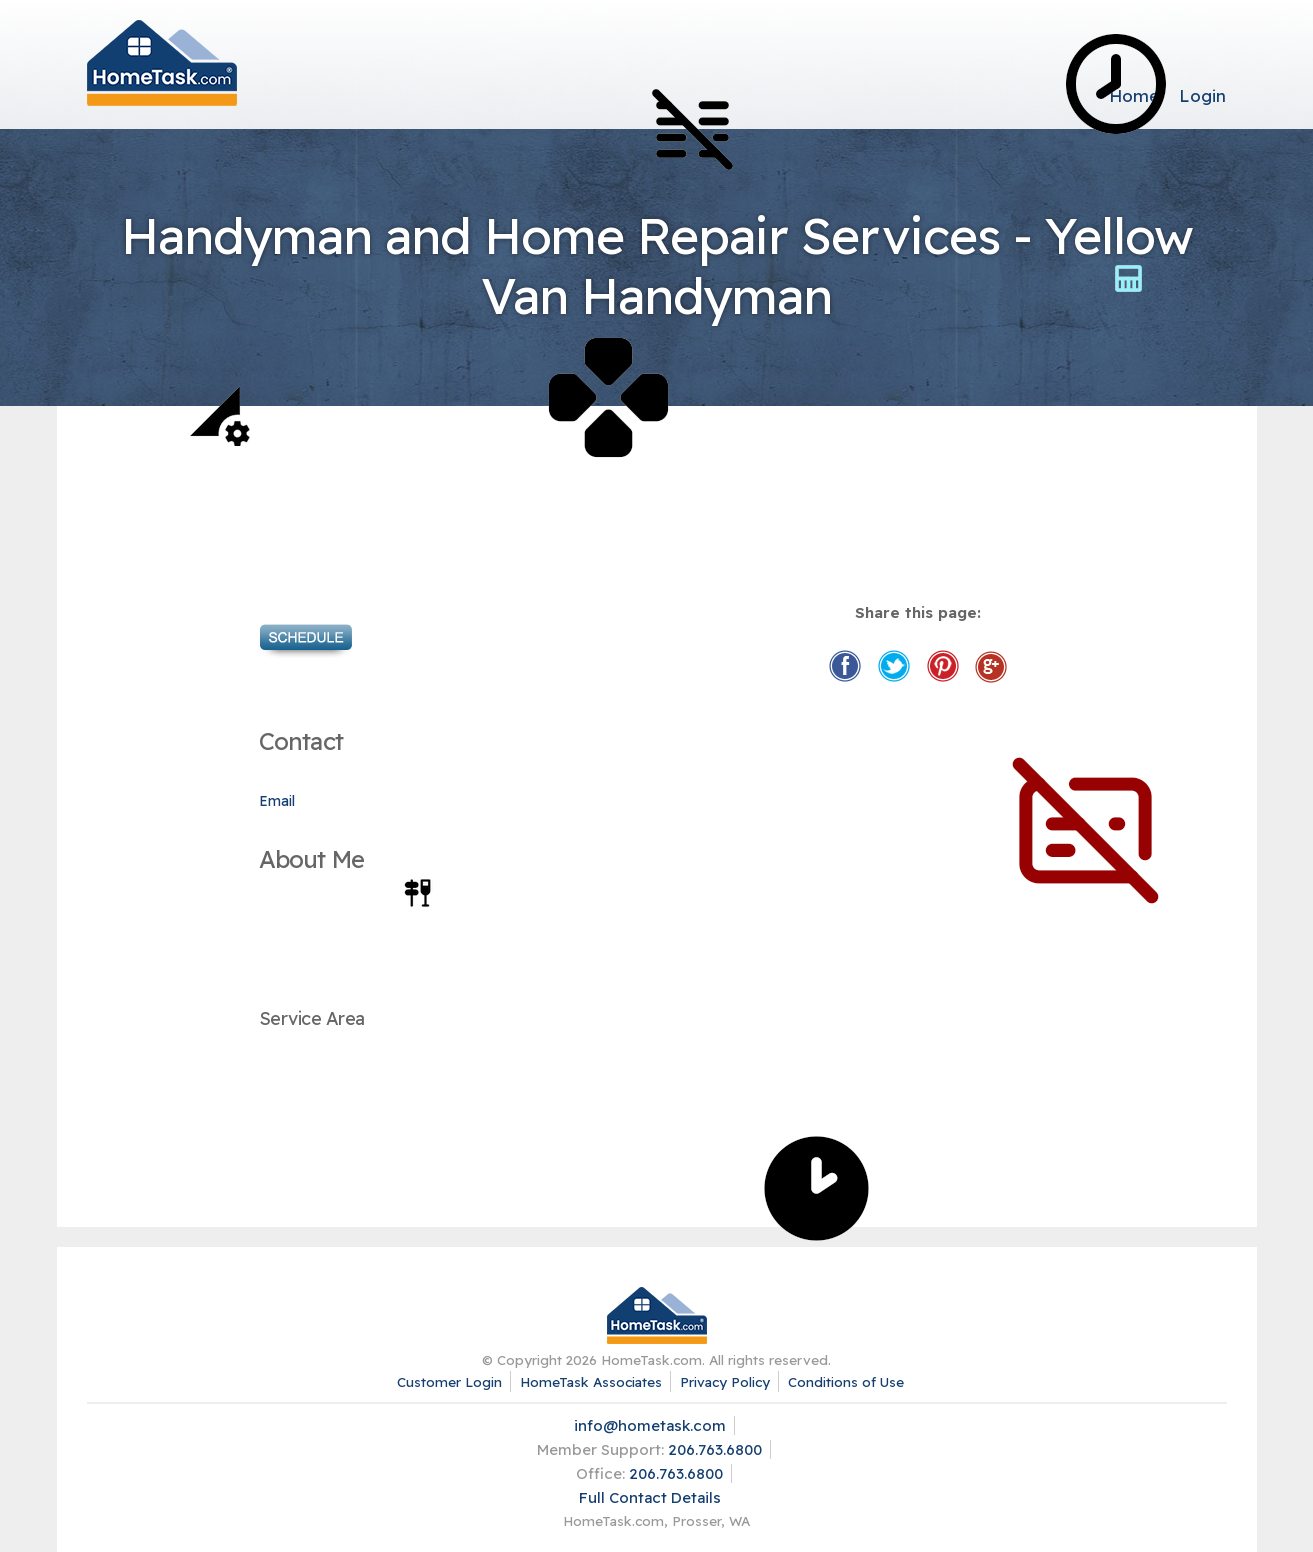 Image resolution: width=1313 pixels, height=1552 pixels. Describe the element at coordinates (1085, 830) in the screenshot. I see `turn off closed captions` at that location.